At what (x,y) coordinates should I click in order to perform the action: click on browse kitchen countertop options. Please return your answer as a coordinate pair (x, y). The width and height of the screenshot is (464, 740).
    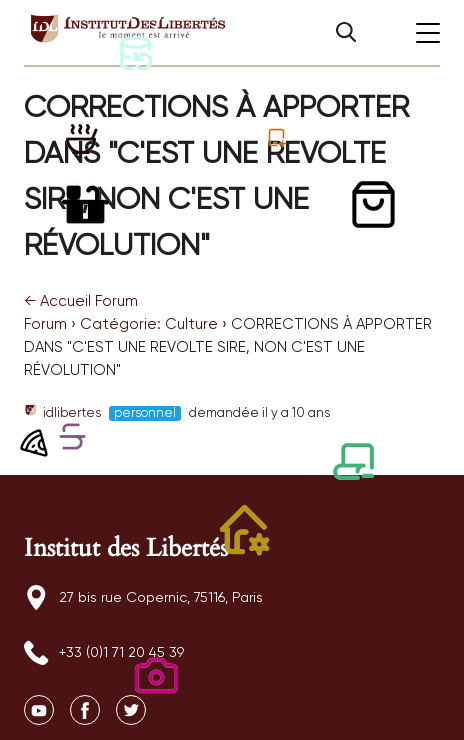
    Looking at the image, I should click on (85, 204).